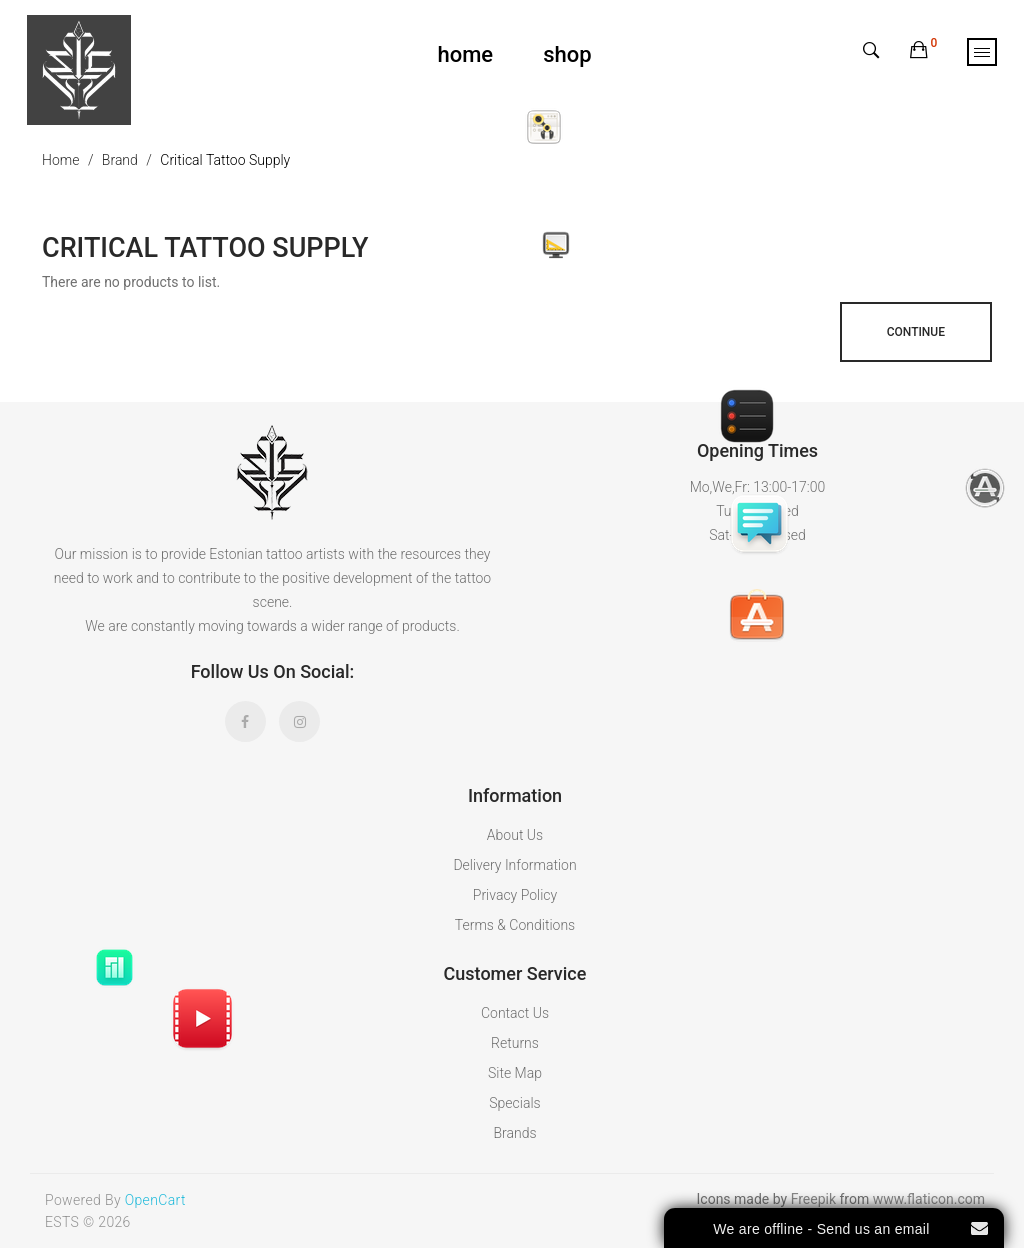 The image size is (1024, 1248). I want to click on access display settings, so click(556, 245).